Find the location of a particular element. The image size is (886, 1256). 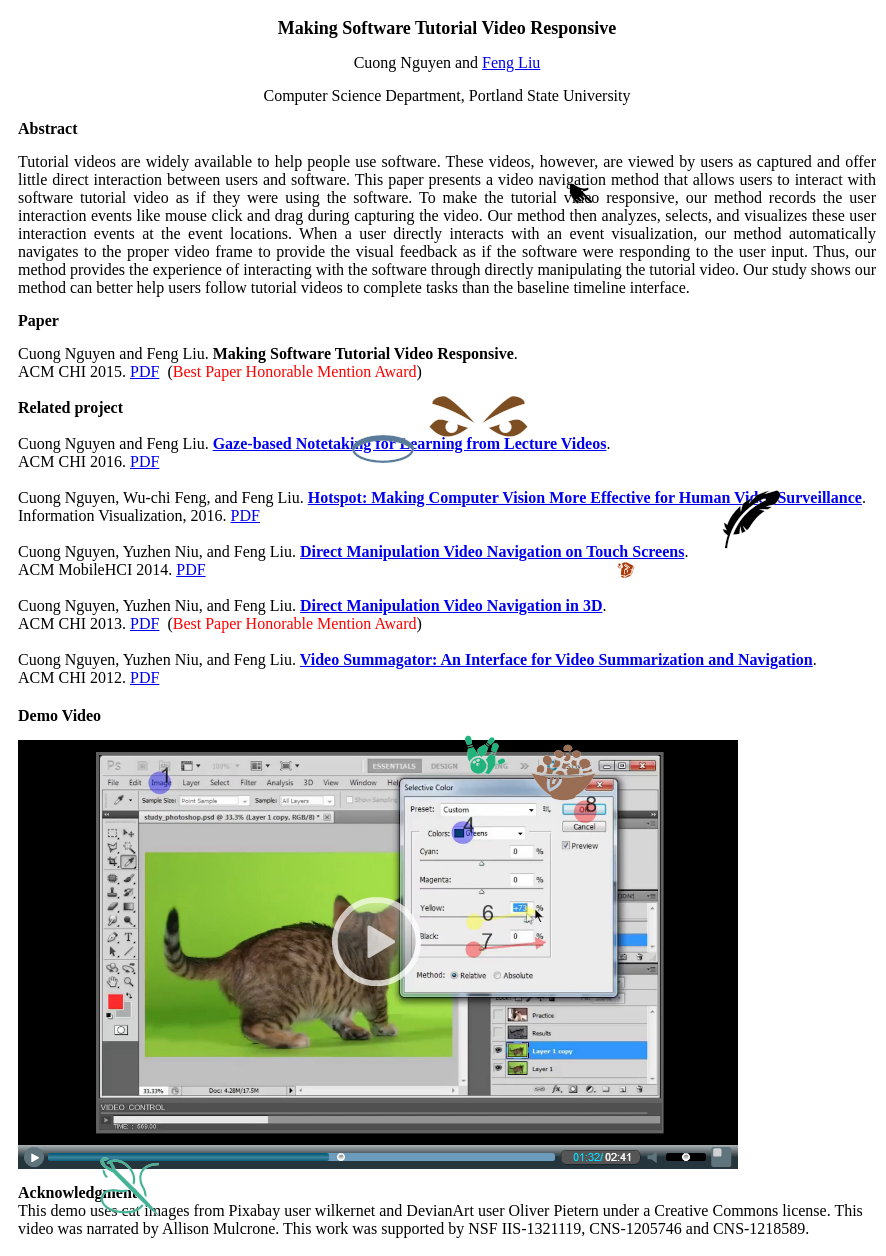

indicates a strike in a bowling game is located at coordinates (485, 755).